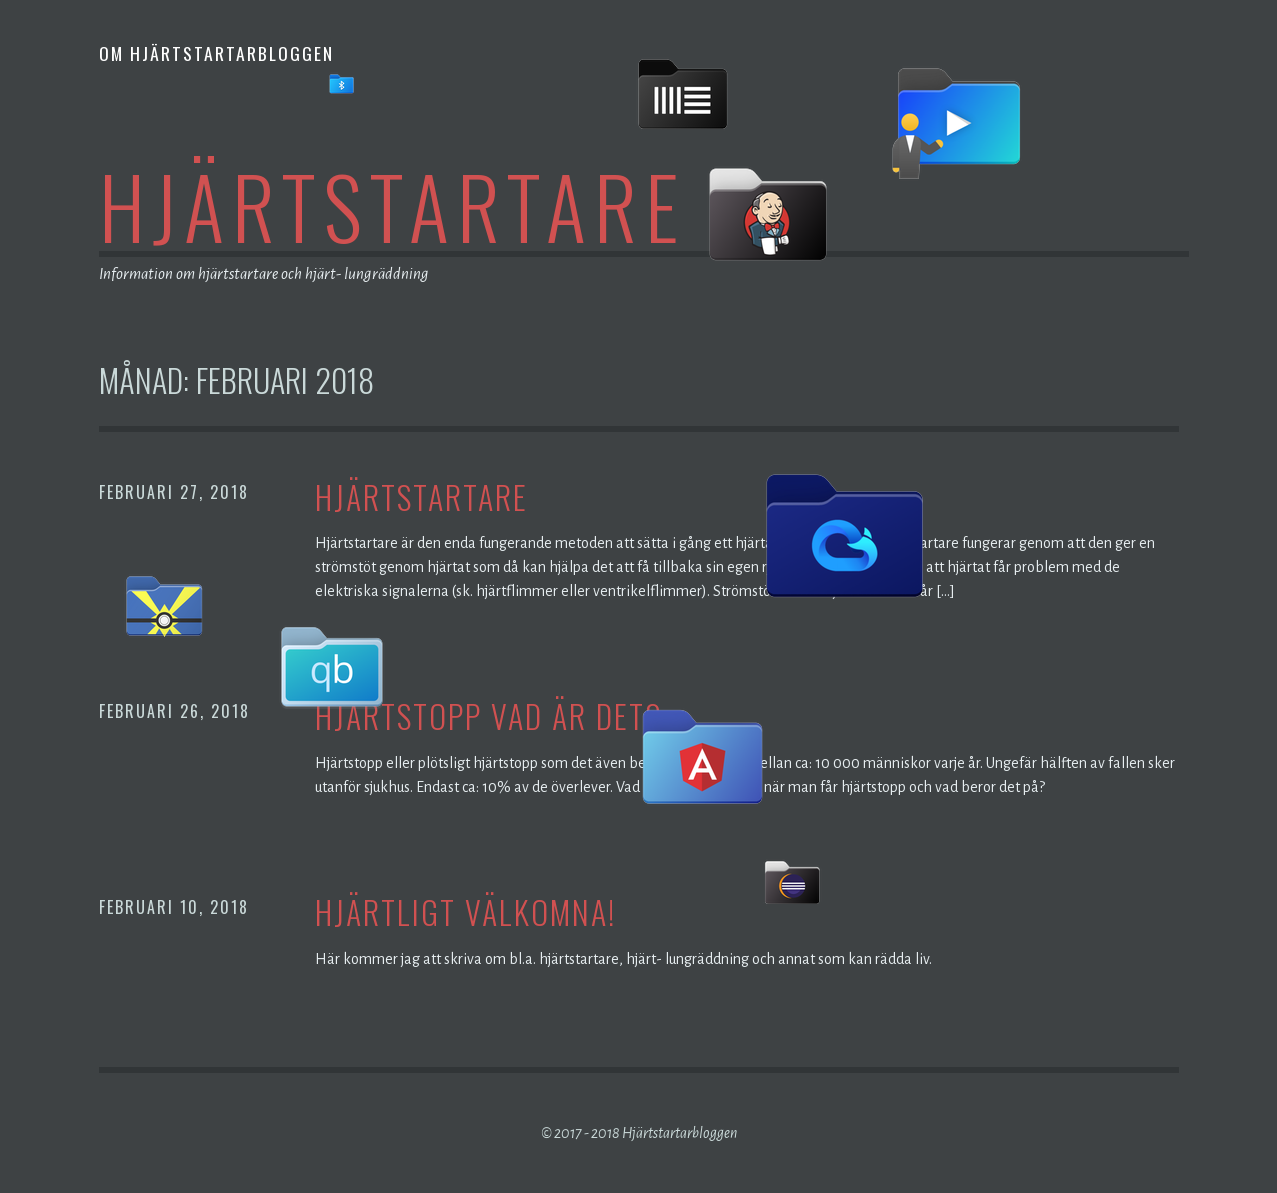 The width and height of the screenshot is (1277, 1193). Describe the element at coordinates (844, 540) in the screenshot. I see `open wondershare inclowdz cloud storage folder` at that location.